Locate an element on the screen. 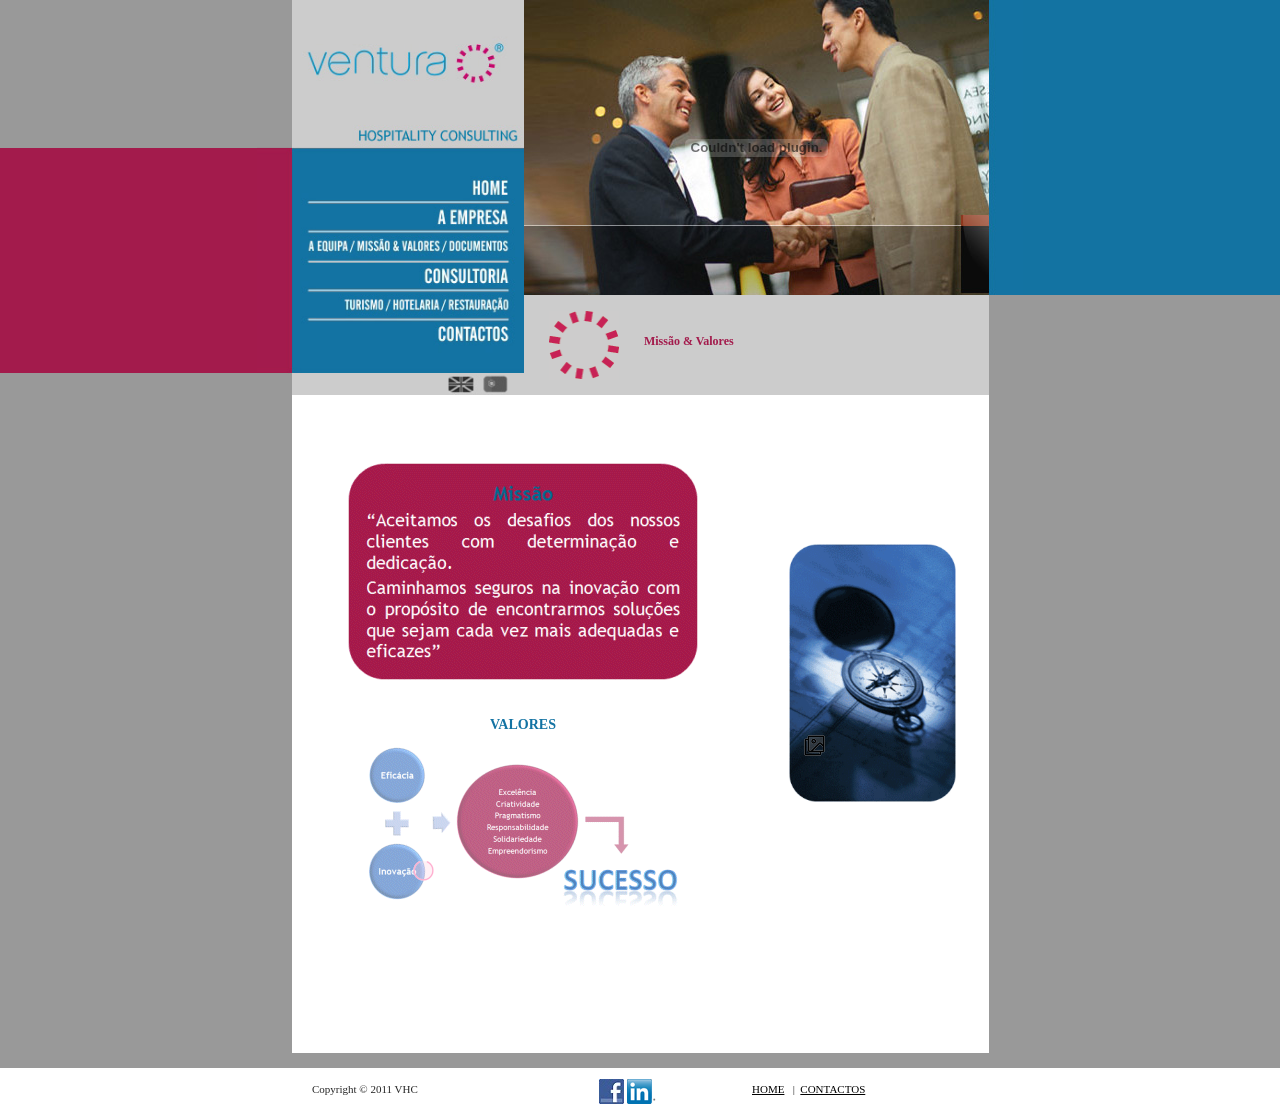  view photo gallery is located at coordinates (814, 745).